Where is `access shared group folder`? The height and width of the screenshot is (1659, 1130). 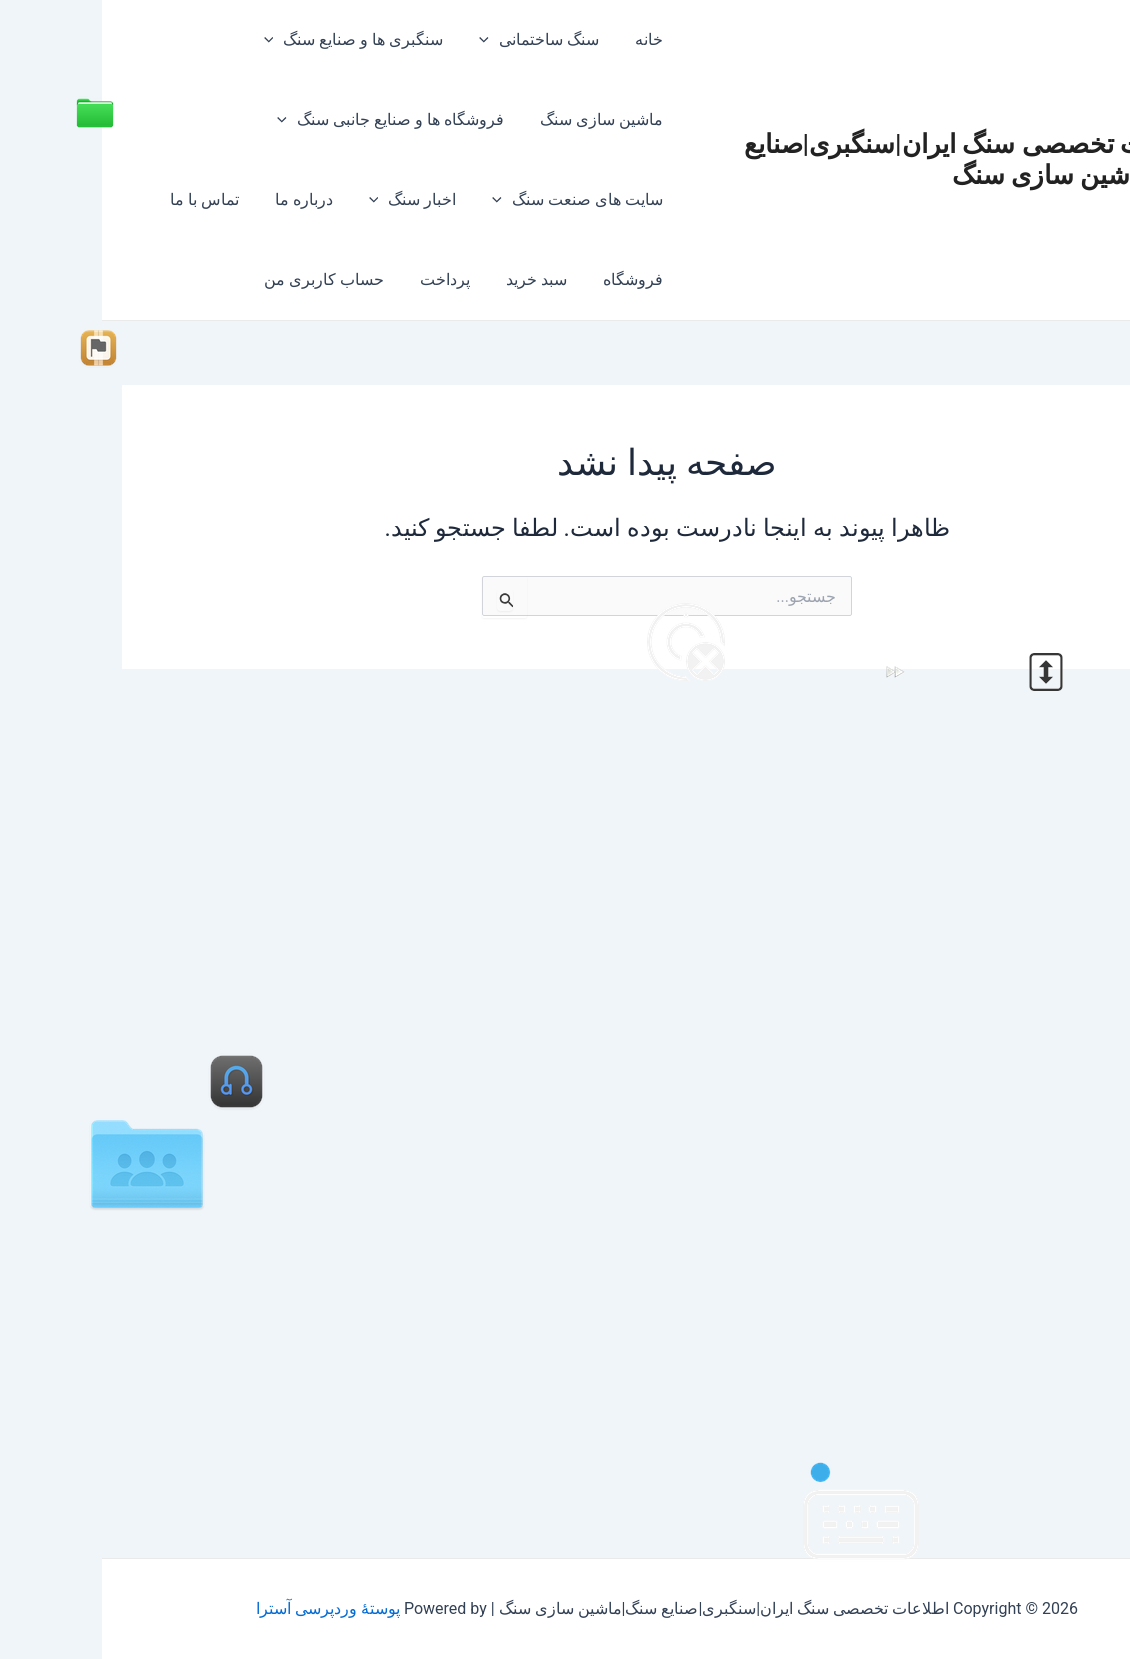
access shared group folder is located at coordinates (147, 1164).